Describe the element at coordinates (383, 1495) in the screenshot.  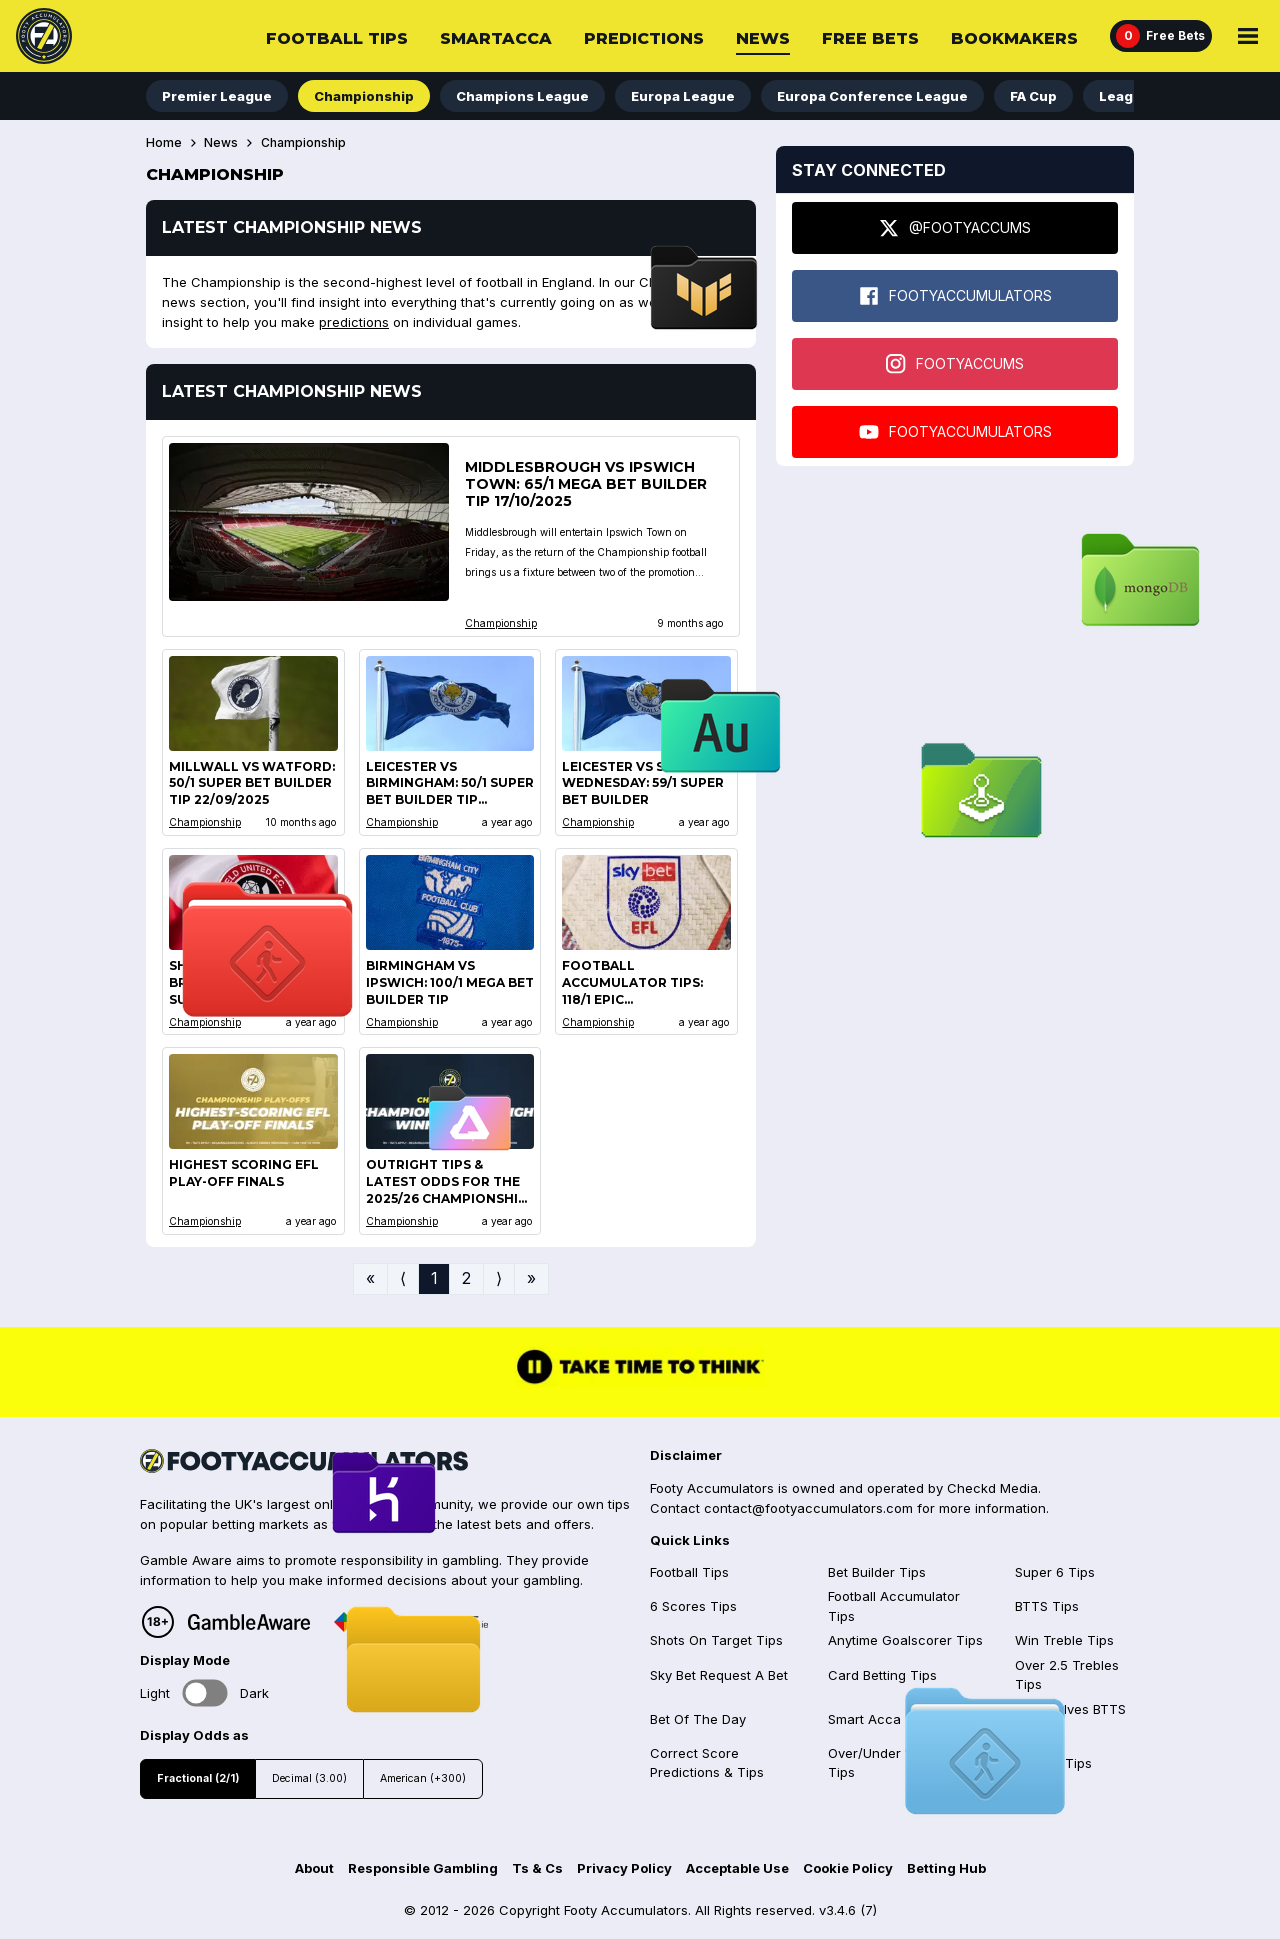
I see `folder containing Heroku project files` at that location.